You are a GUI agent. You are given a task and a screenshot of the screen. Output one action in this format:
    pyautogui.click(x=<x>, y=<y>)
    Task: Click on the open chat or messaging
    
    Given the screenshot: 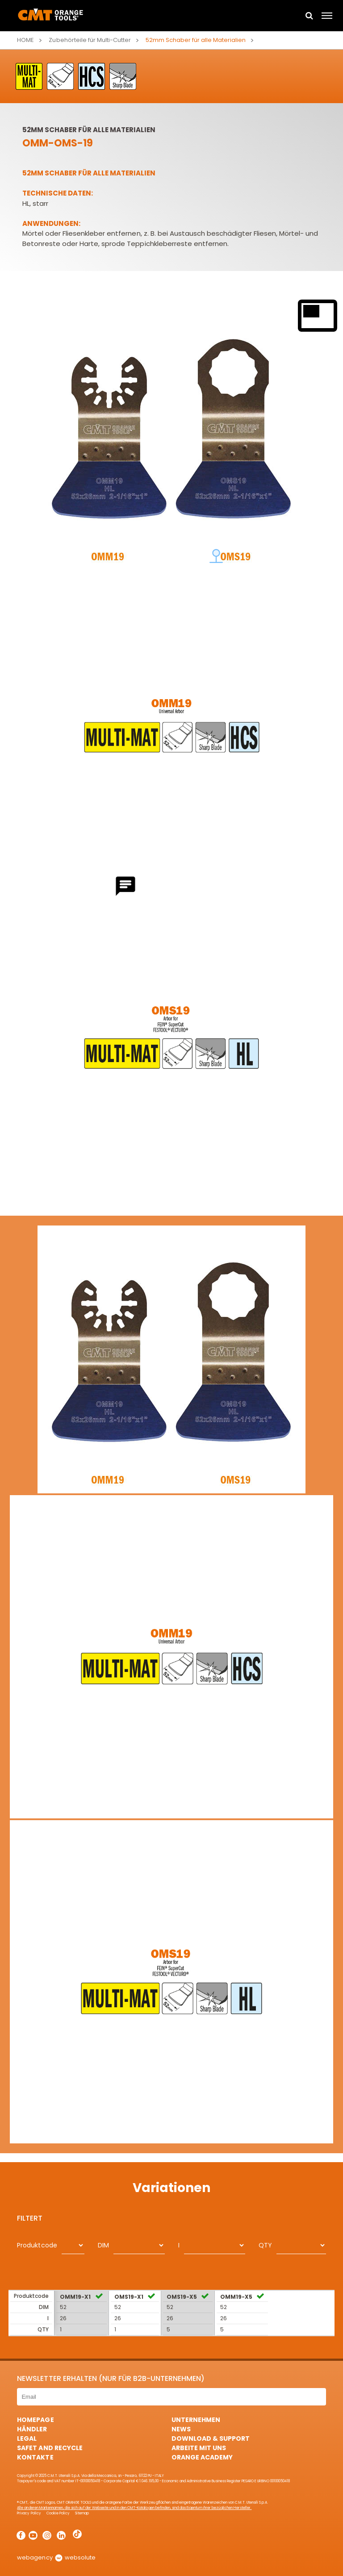 What is the action you would take?
    pyautogui.click(x=125, y=886)
    